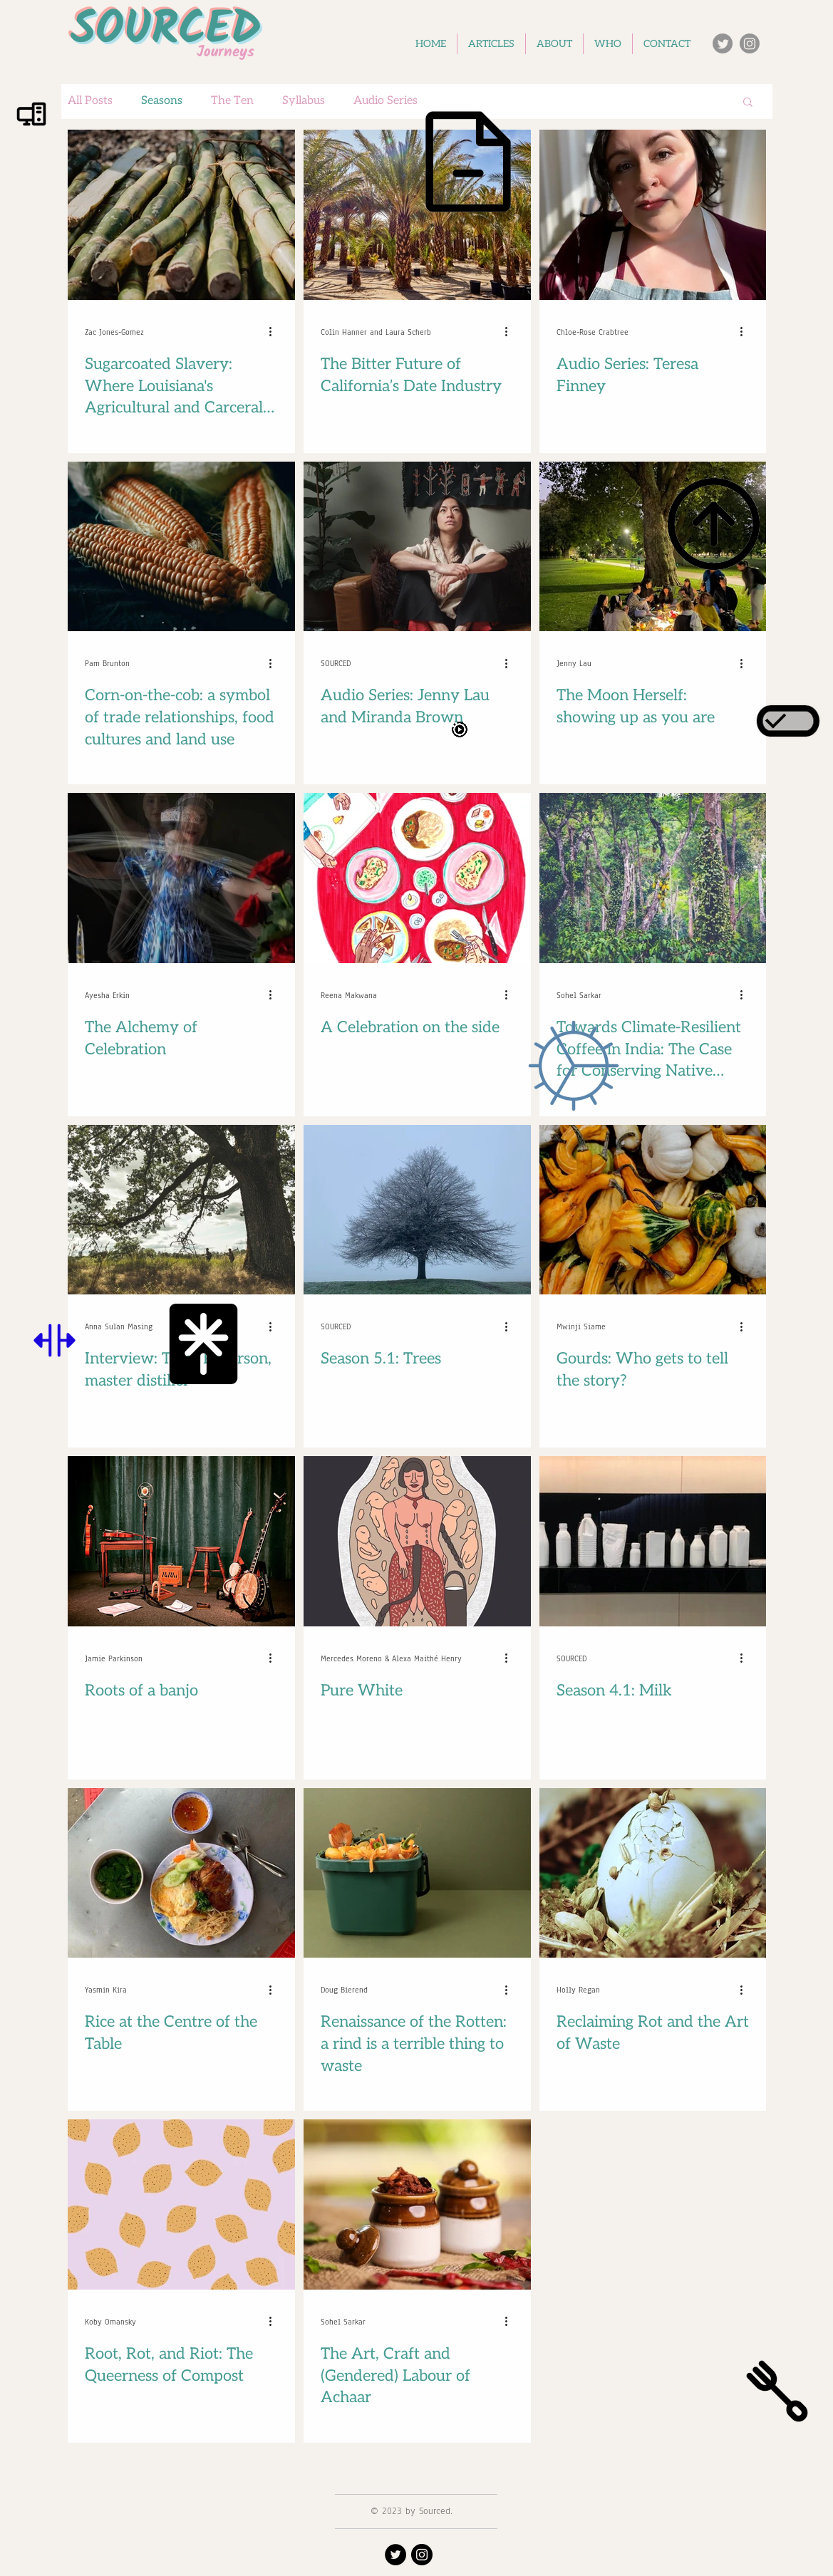 This screenshot has width=833, height=2576. What do you see at coordinates (203, 1344) in the screenshot?
I see `open linktree profile` at bounding box center [203, 1344].